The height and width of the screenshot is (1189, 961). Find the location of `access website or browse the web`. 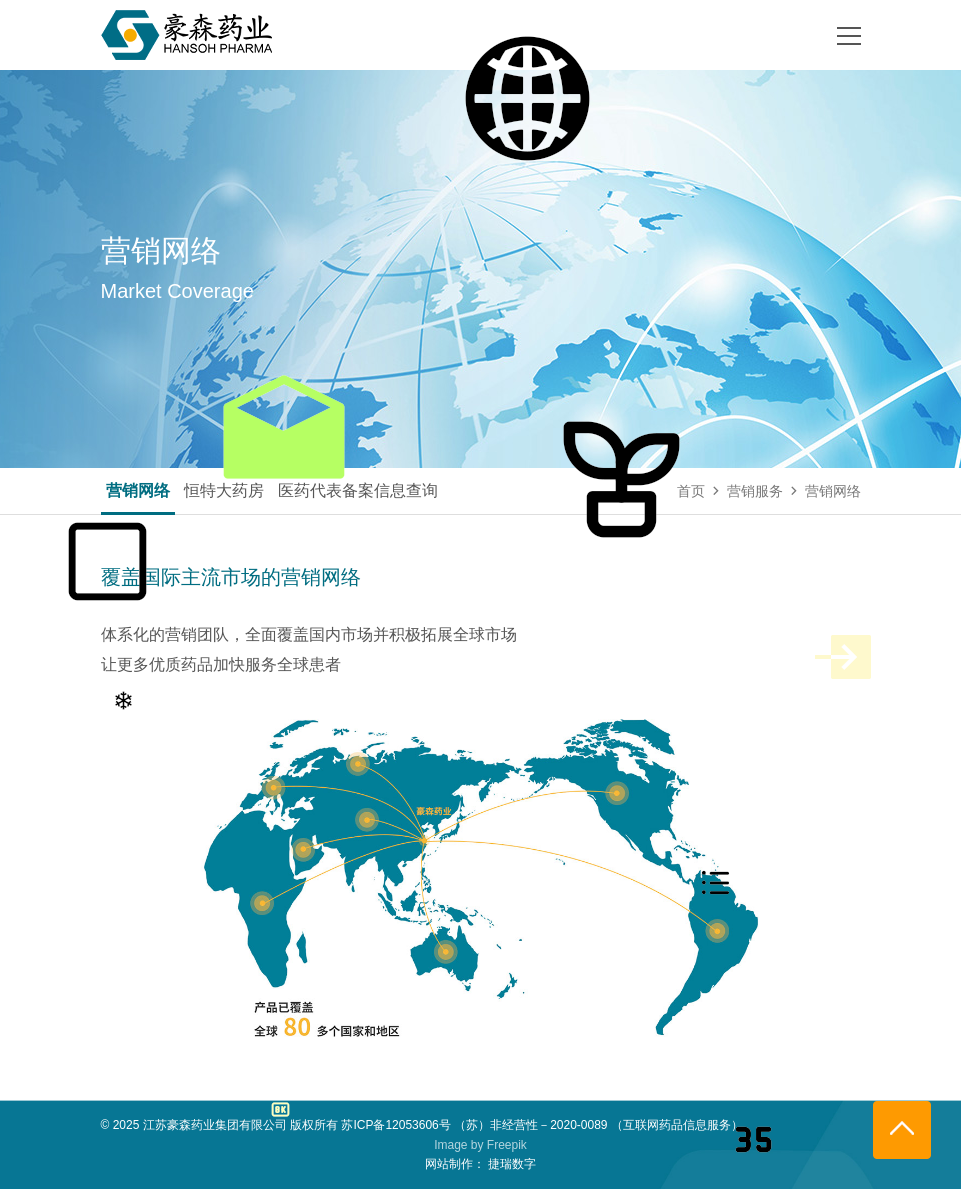

access website or browse the web is located at coordinates (527, 98).